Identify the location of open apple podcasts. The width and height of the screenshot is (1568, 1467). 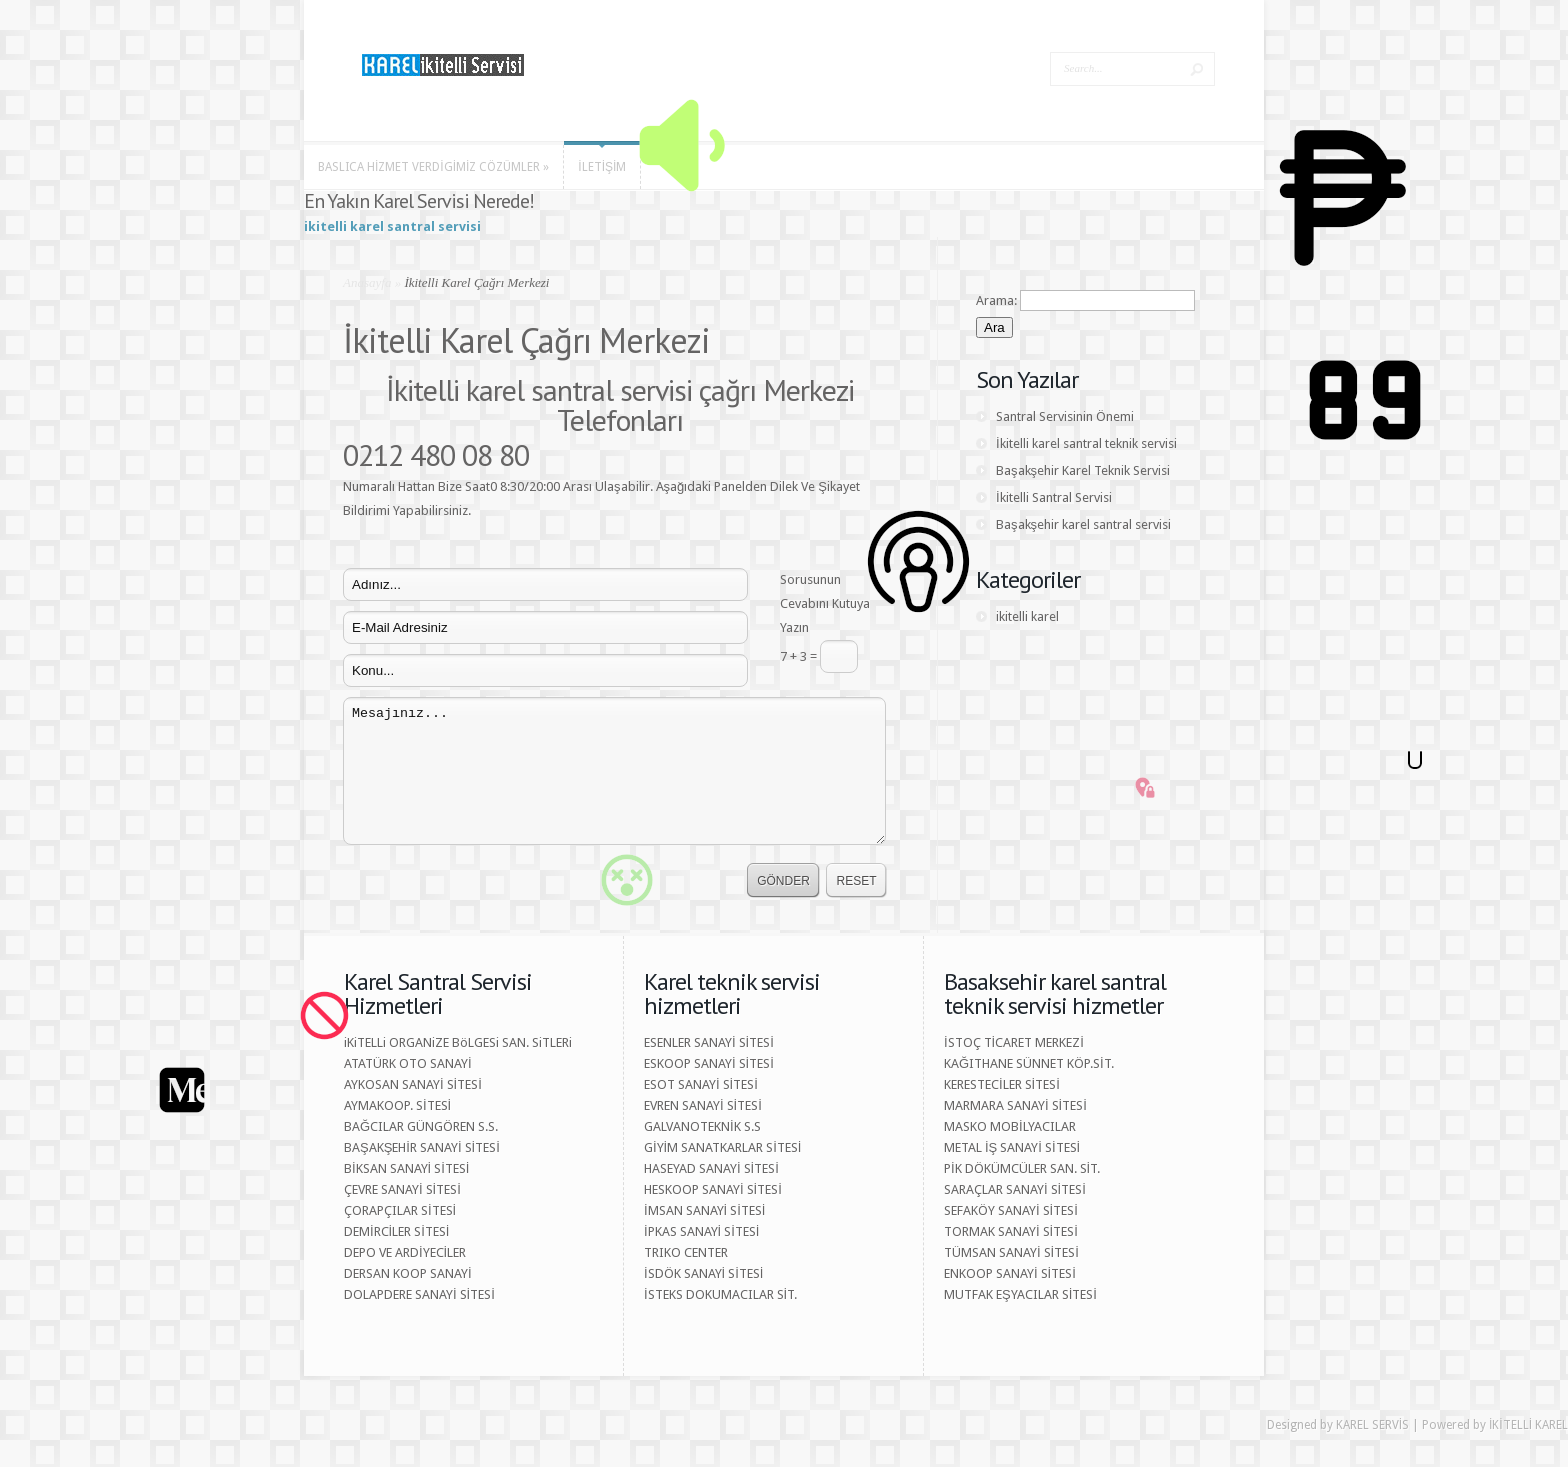
(918, 561).